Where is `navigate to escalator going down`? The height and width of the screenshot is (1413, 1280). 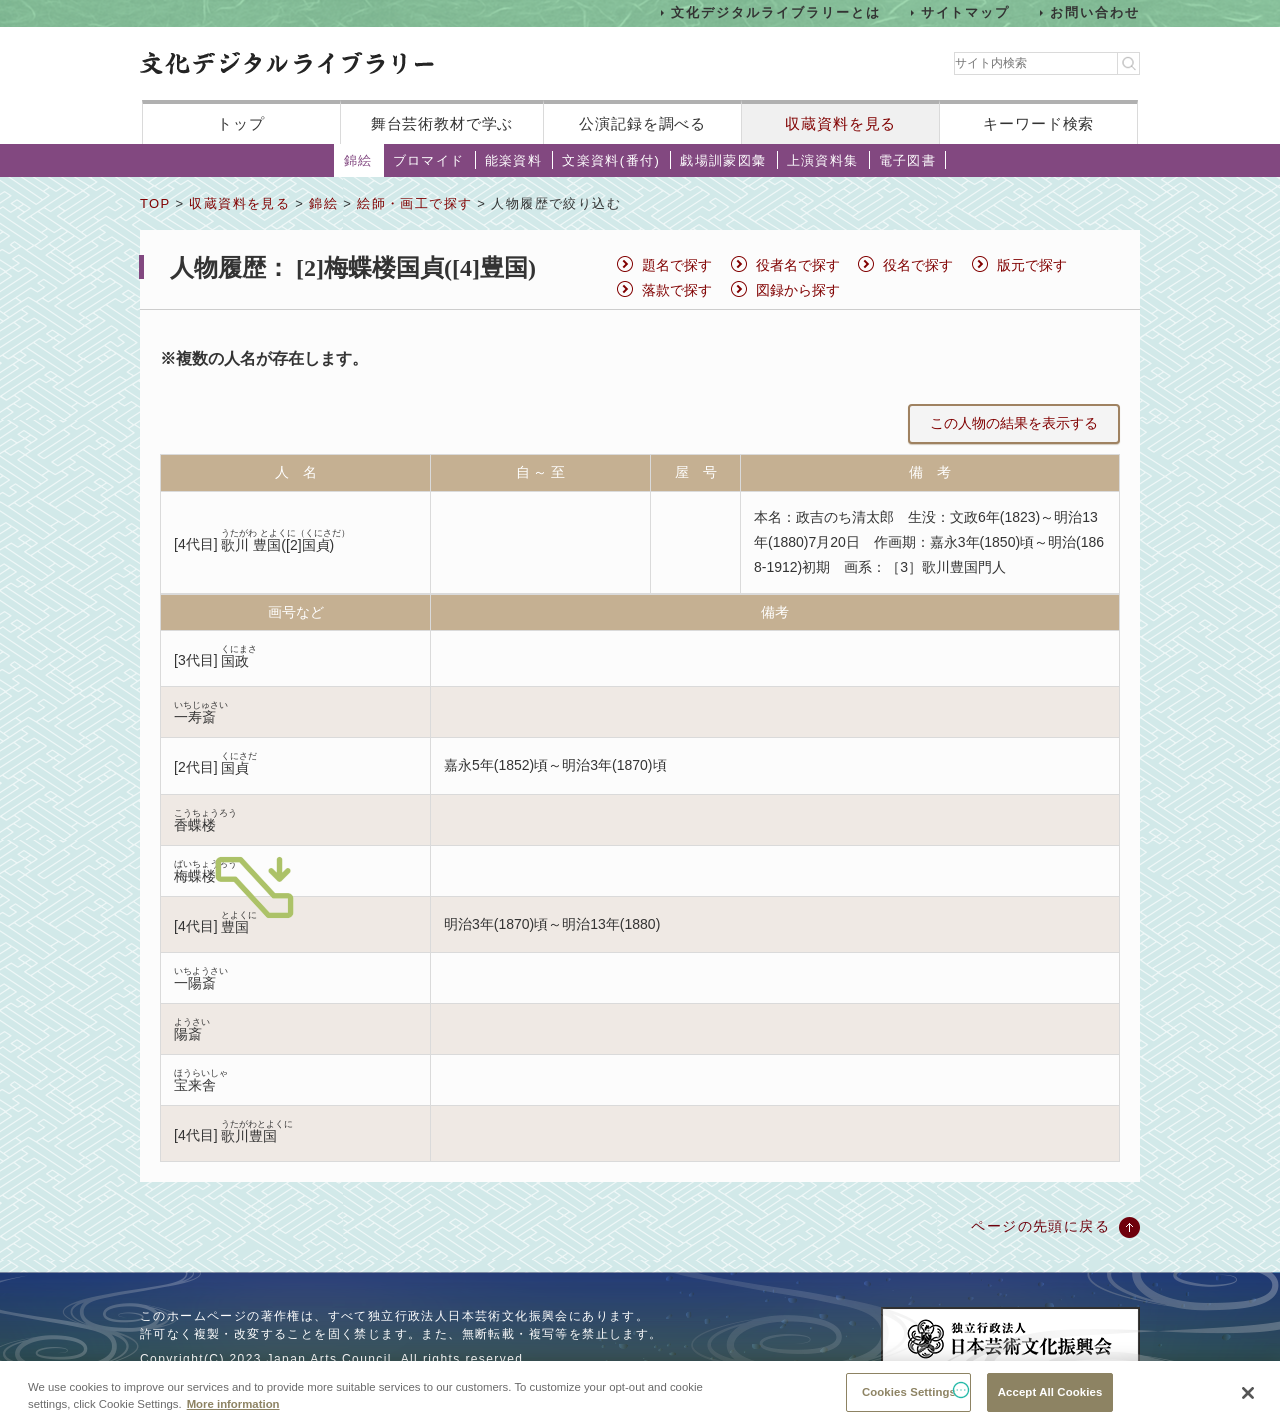 navigate to escalator going down is located at coordinates (254, 887).